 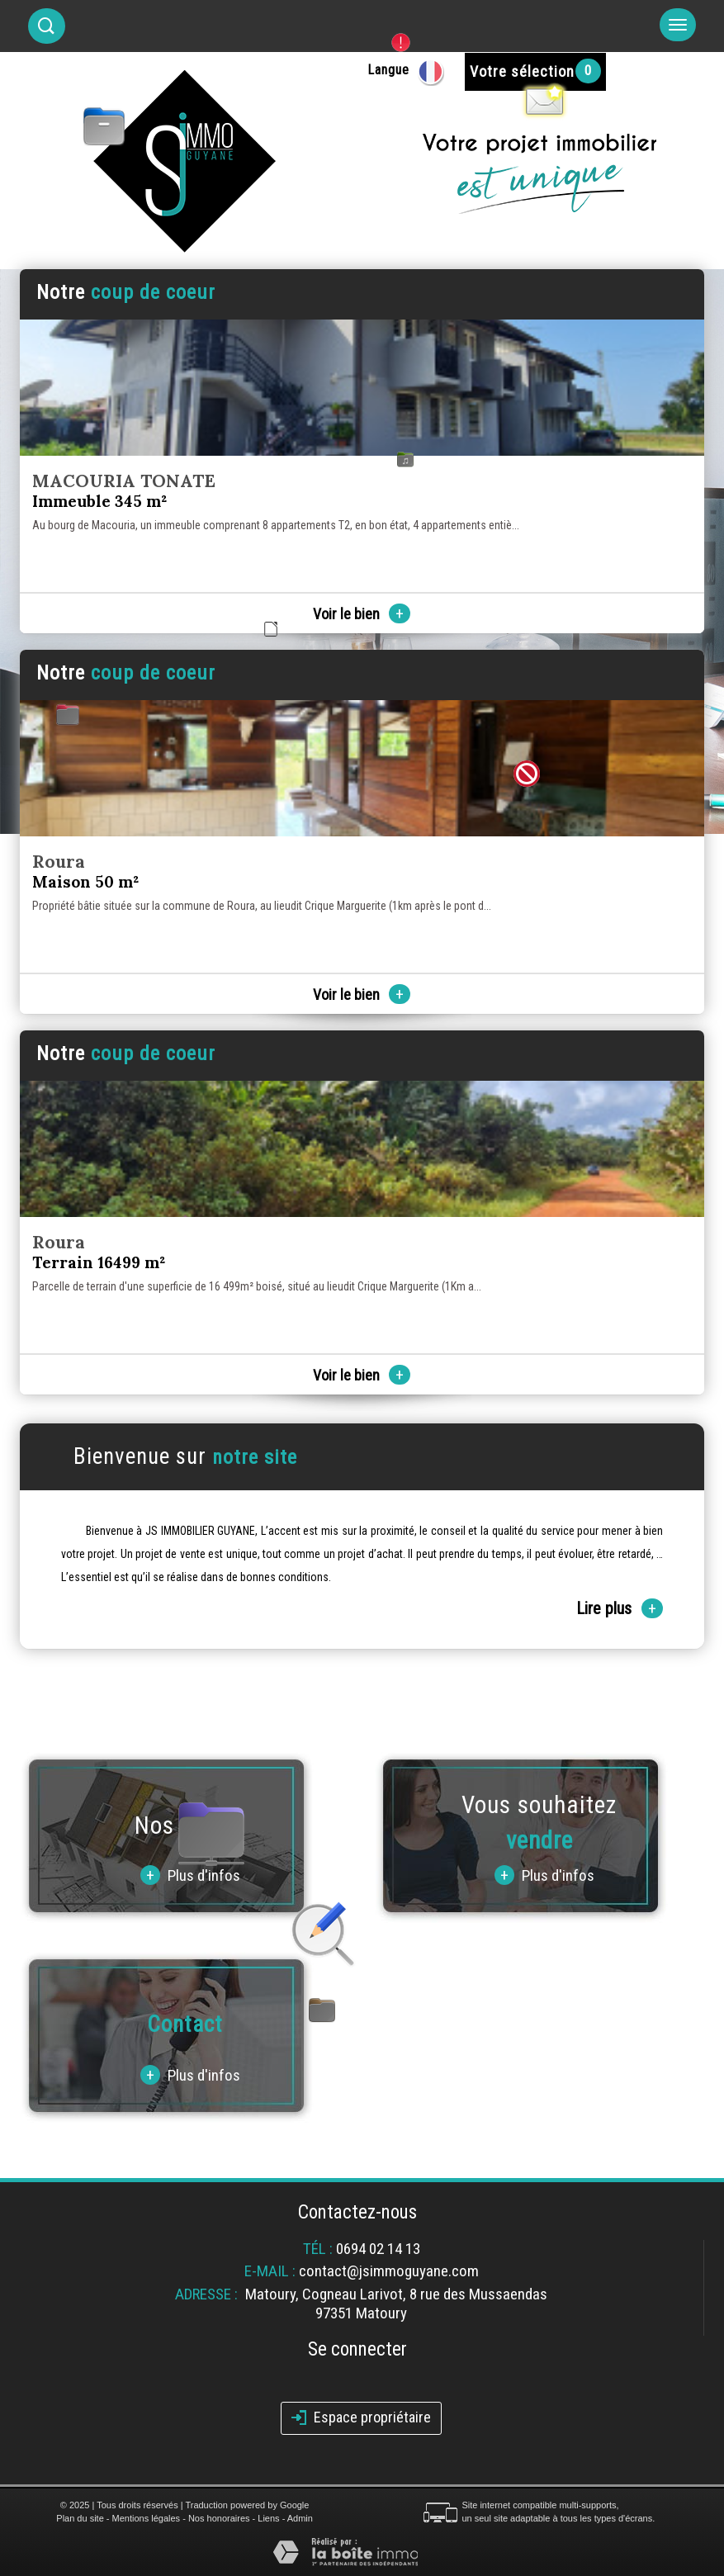 I want to click on open your music folder, so click(x=405, y=459).